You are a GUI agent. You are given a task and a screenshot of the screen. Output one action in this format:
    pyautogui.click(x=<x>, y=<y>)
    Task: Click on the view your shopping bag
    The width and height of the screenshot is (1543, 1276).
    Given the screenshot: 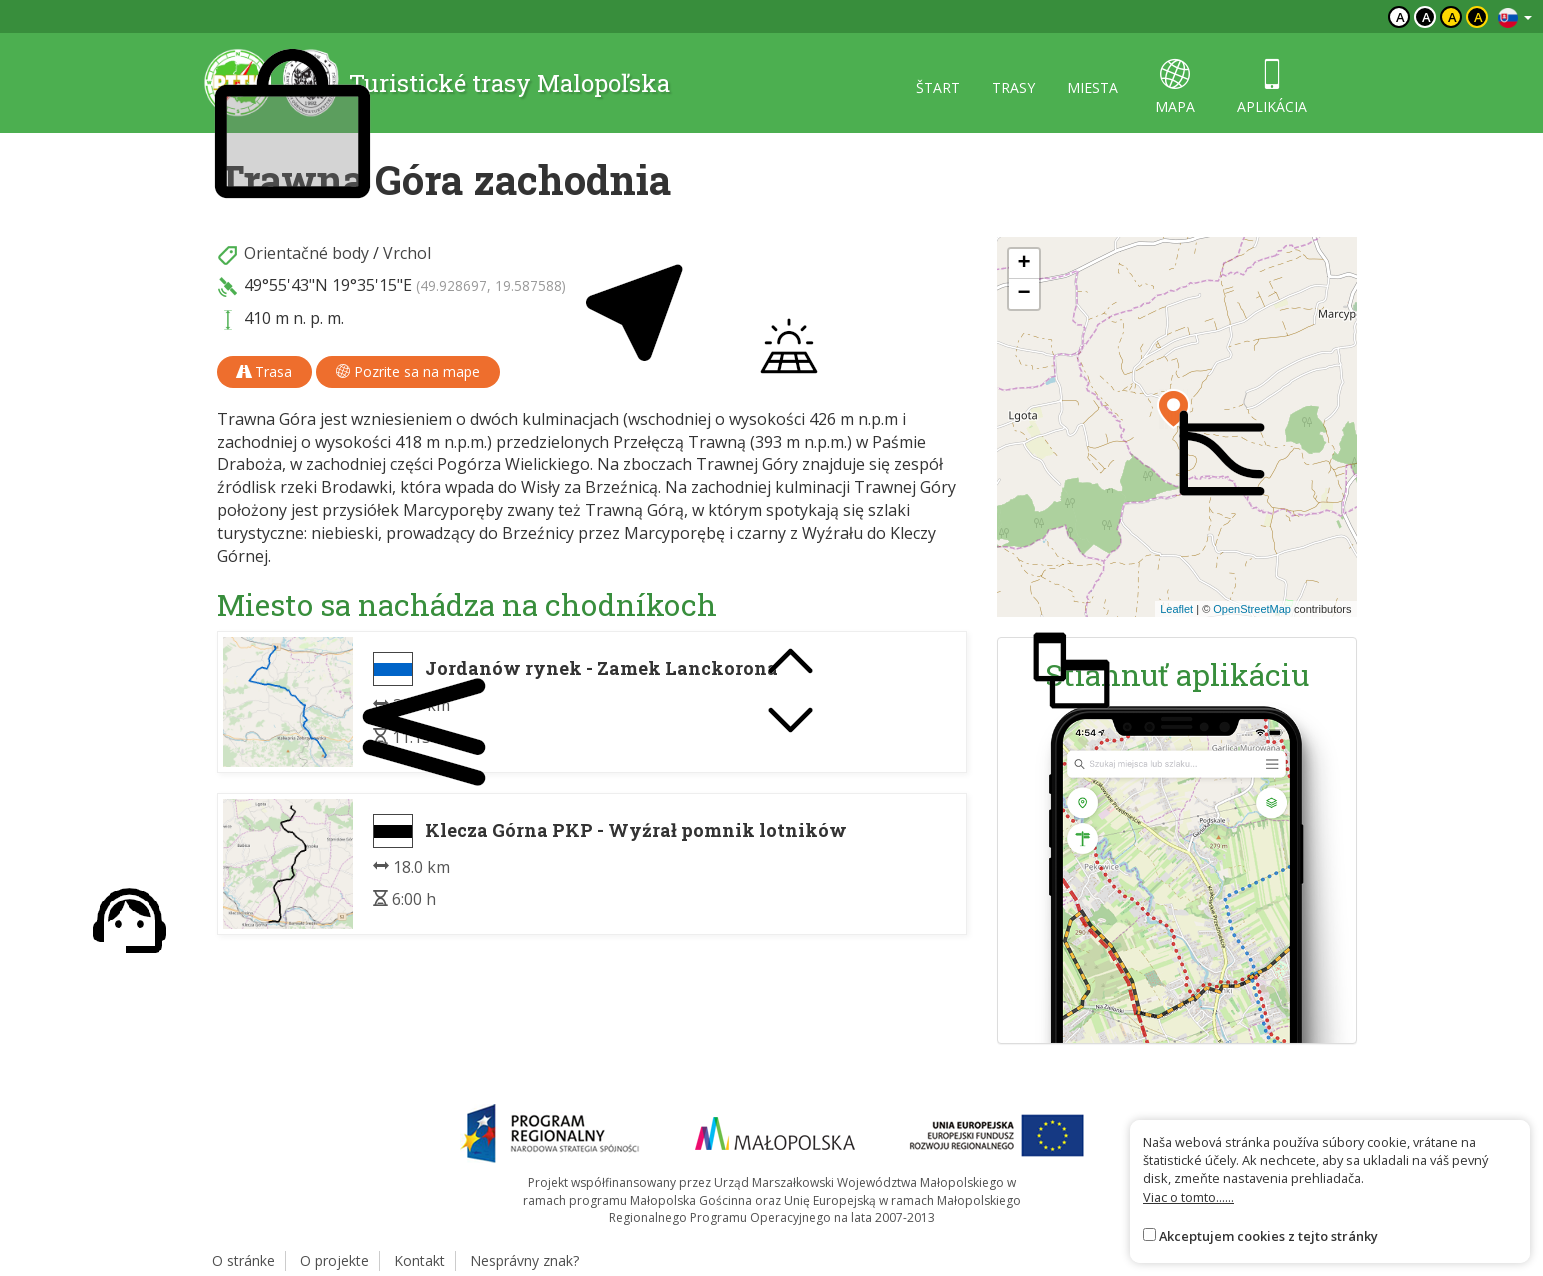 What is the action you would take?
    pyautogui.click(x=292, y=132)
    